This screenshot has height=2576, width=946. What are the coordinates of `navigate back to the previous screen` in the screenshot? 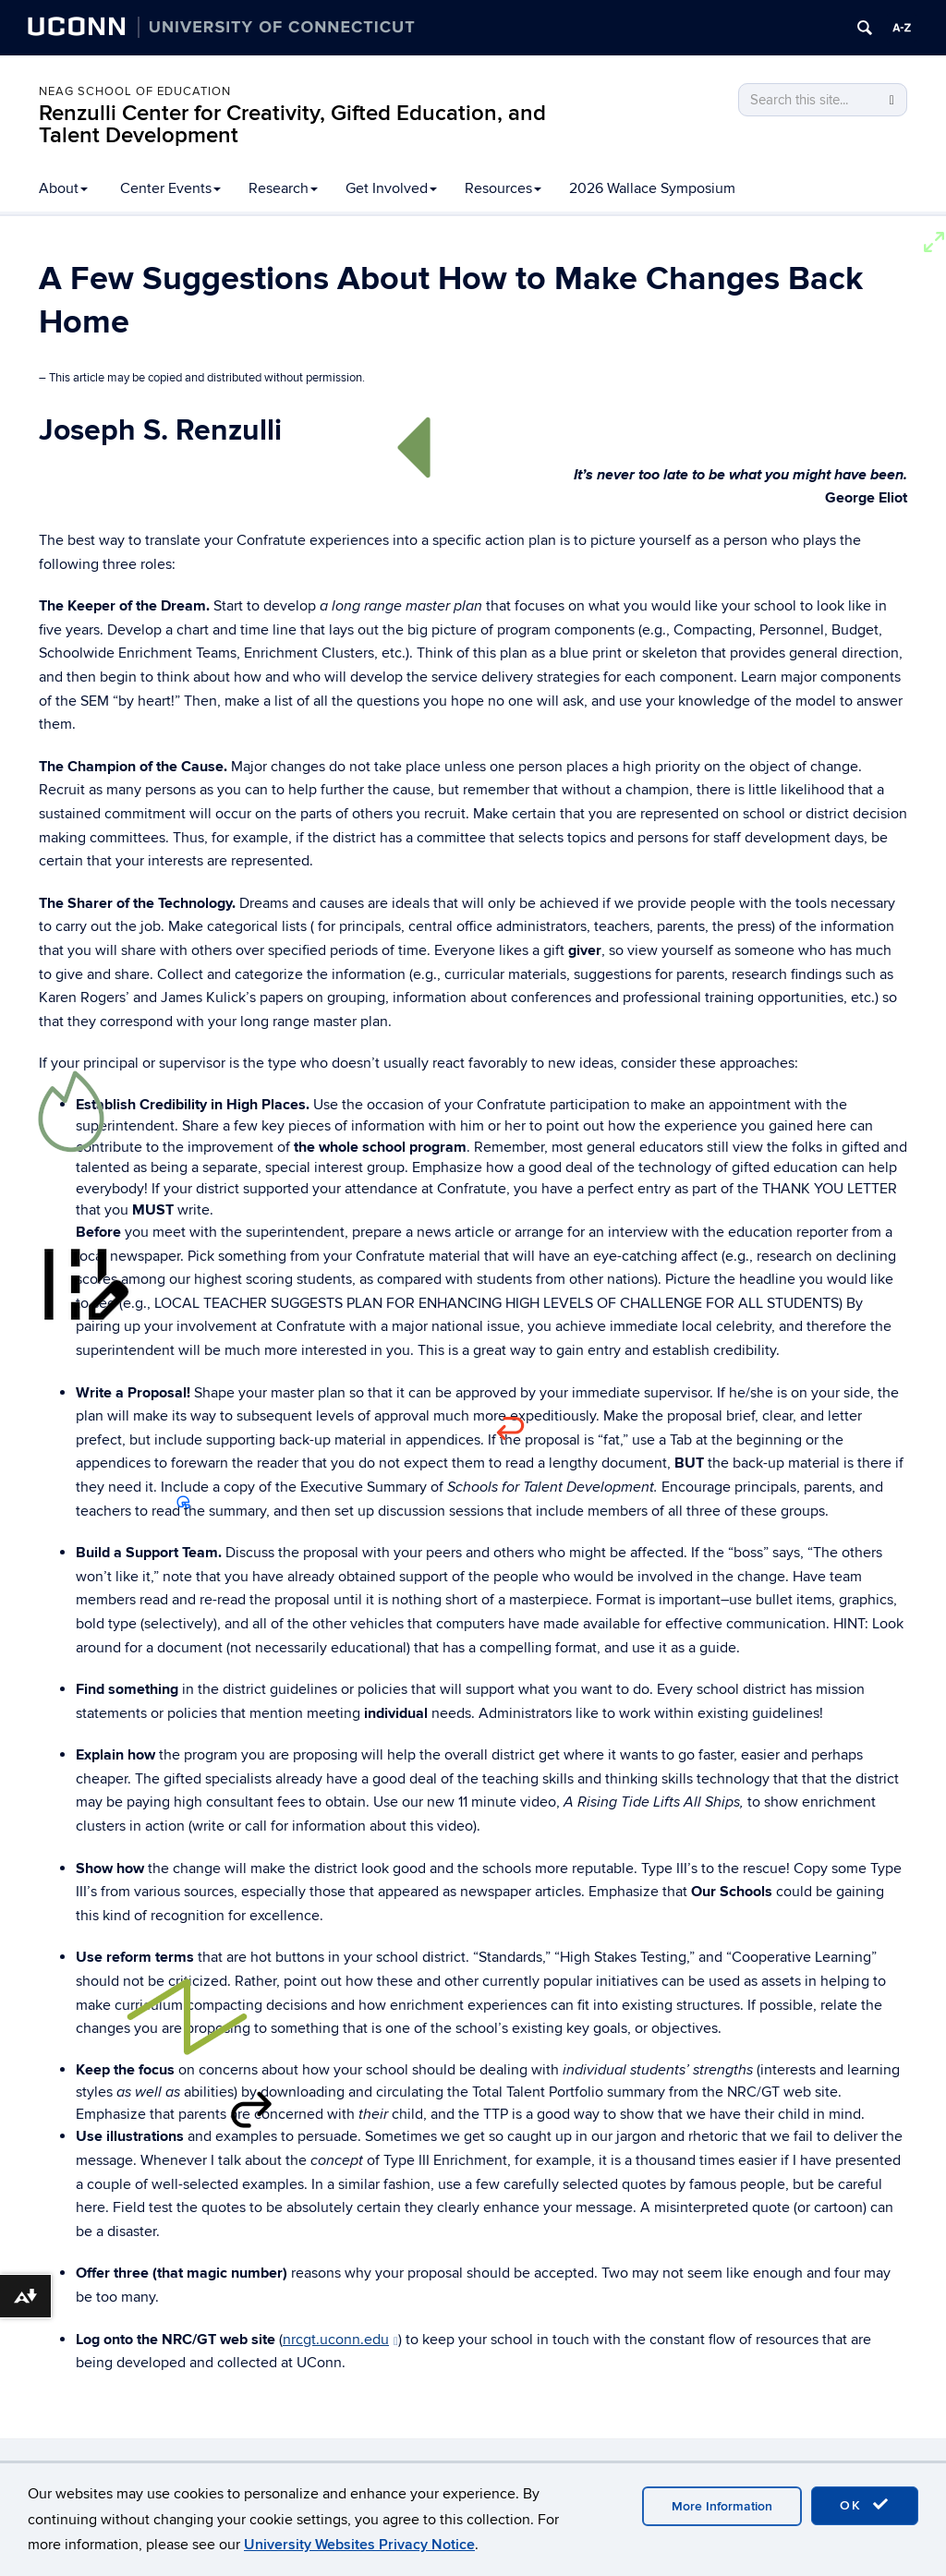 It's located at (413, 447).